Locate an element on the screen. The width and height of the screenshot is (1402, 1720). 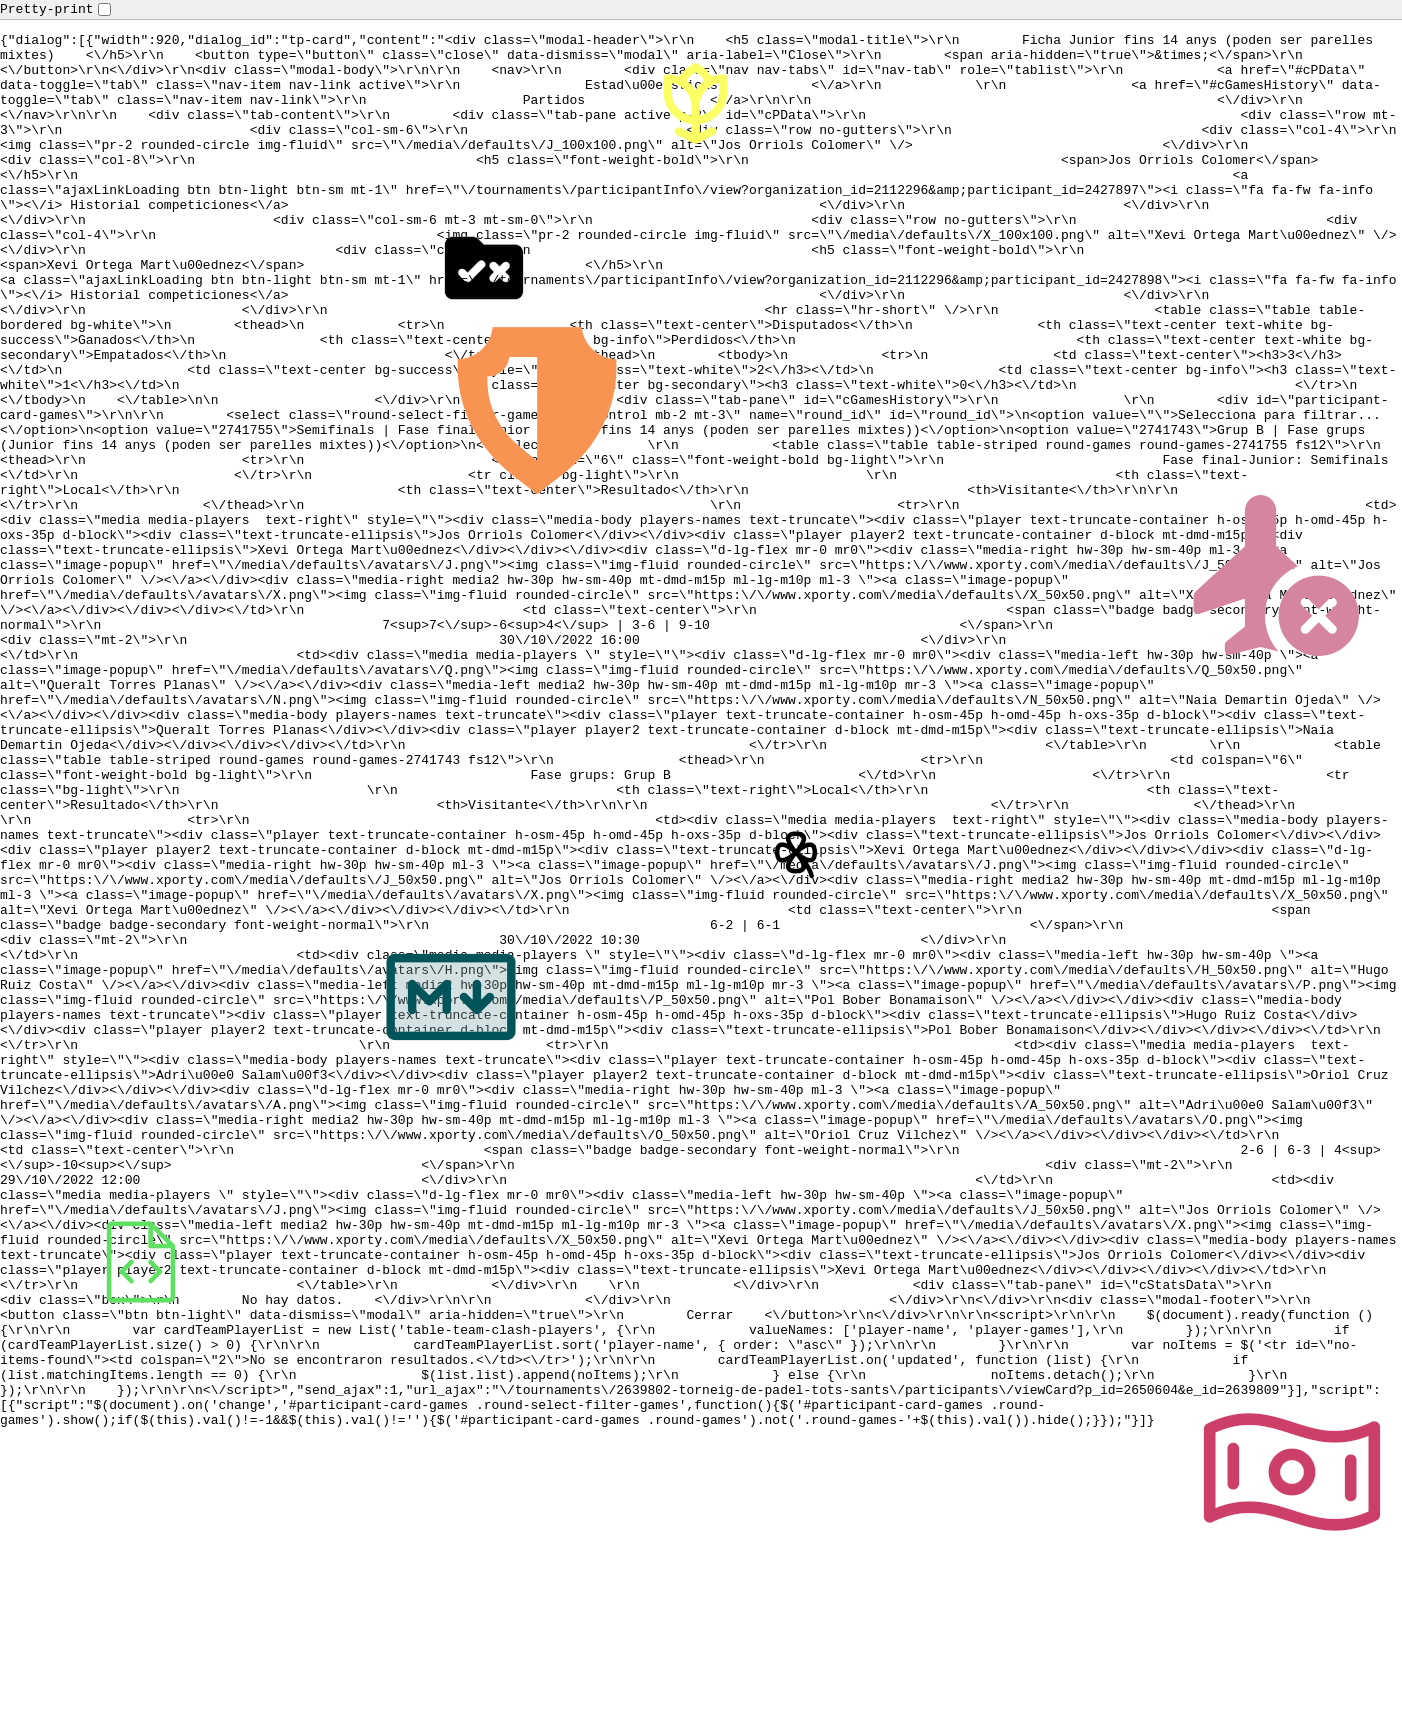
cancel flight booking is located at coordinates (1269, 575).